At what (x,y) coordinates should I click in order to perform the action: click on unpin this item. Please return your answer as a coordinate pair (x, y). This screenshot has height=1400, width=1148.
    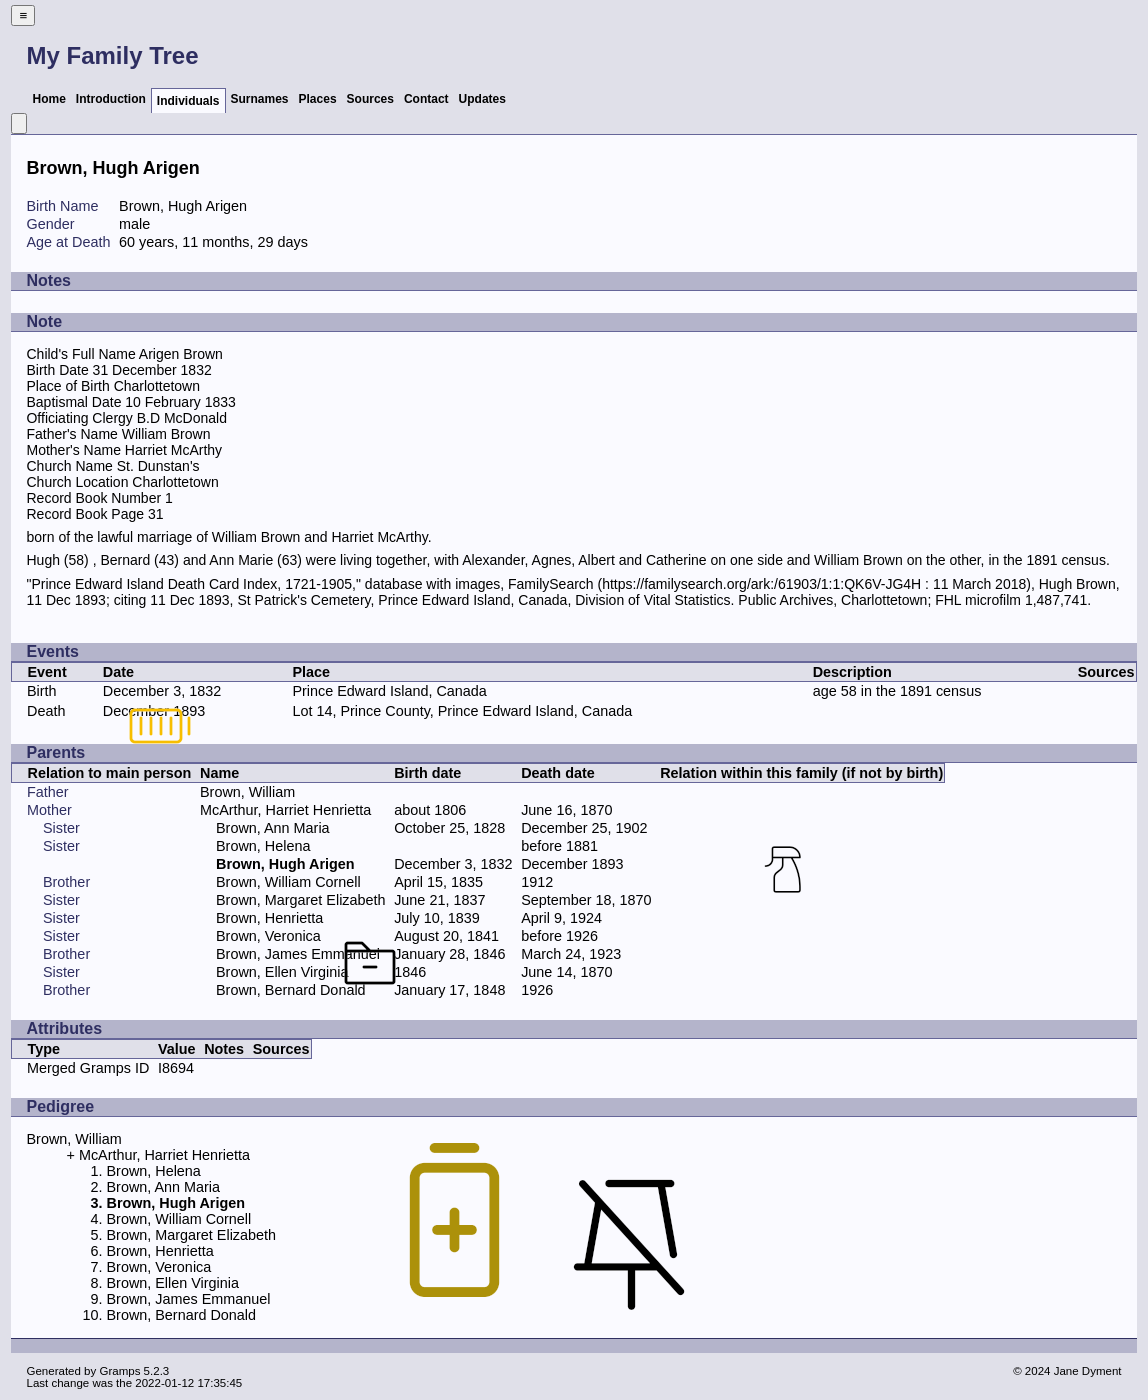
    Looking at the image, I should click on (631, 1237).